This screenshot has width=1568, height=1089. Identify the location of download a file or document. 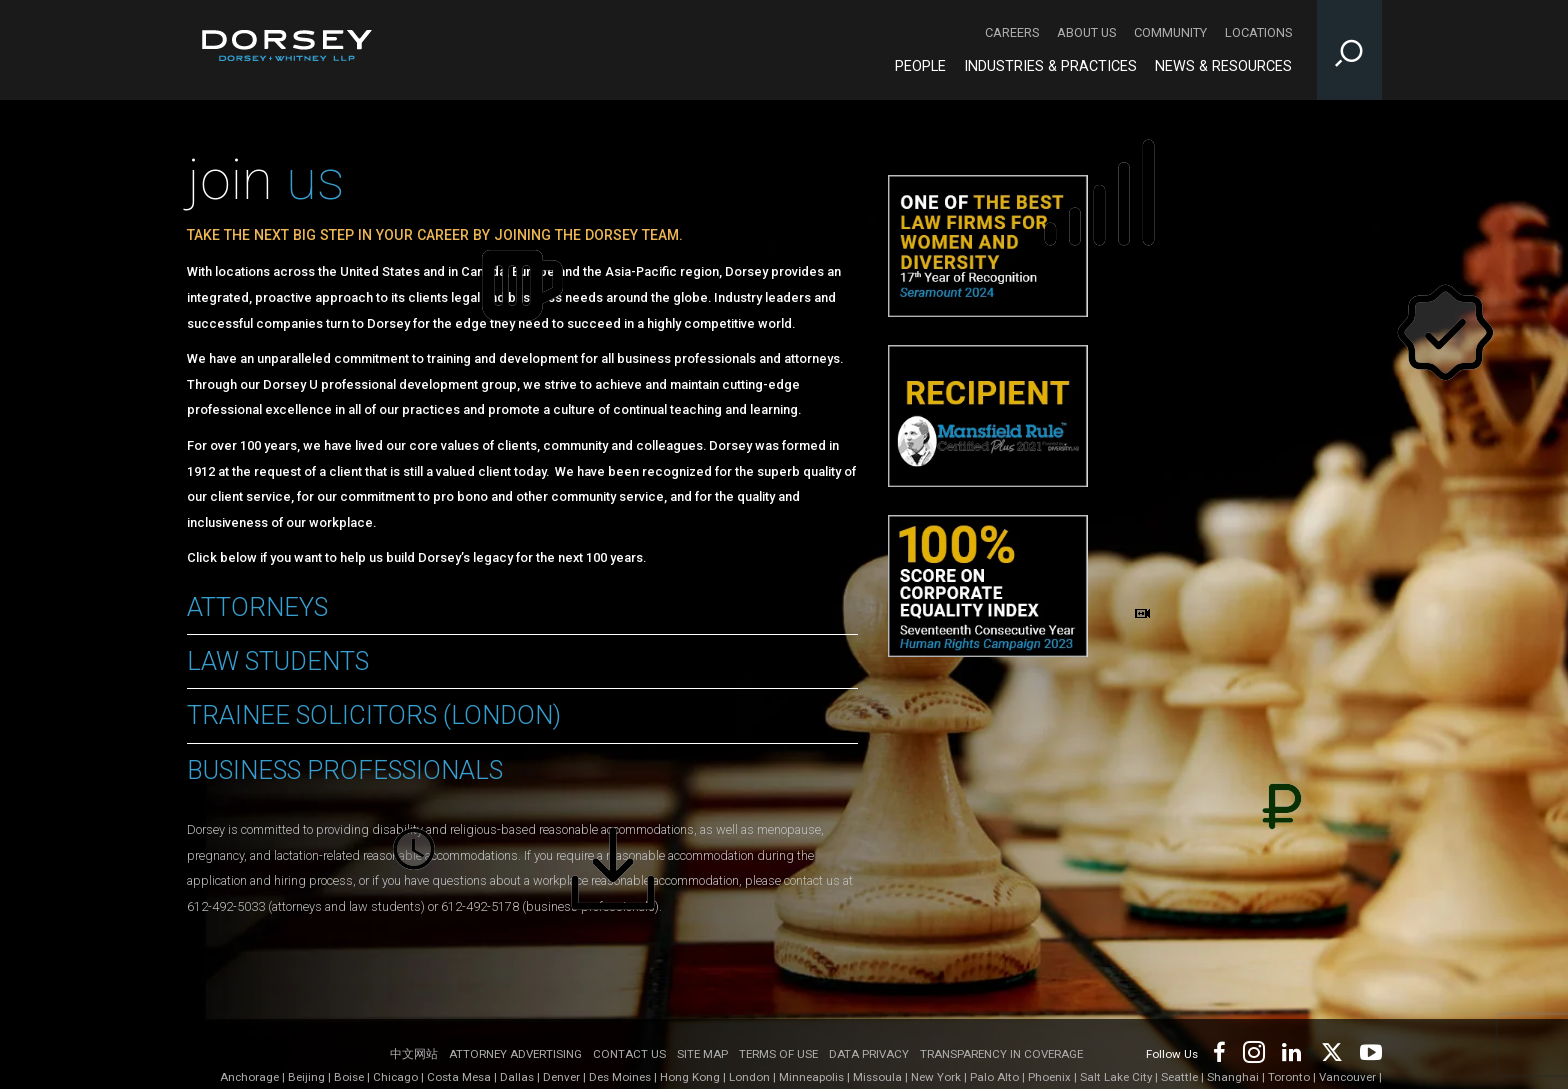
(613, 872).